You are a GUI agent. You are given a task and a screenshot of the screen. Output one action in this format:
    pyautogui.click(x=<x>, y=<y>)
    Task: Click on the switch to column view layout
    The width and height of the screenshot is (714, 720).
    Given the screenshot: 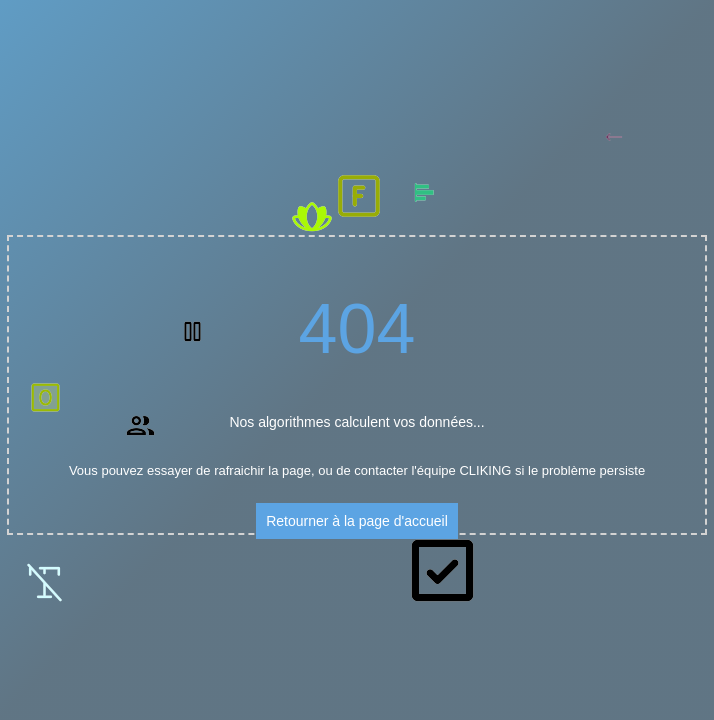 What is the action you would take?
    pyautogui.click(x=192, y=331)
    